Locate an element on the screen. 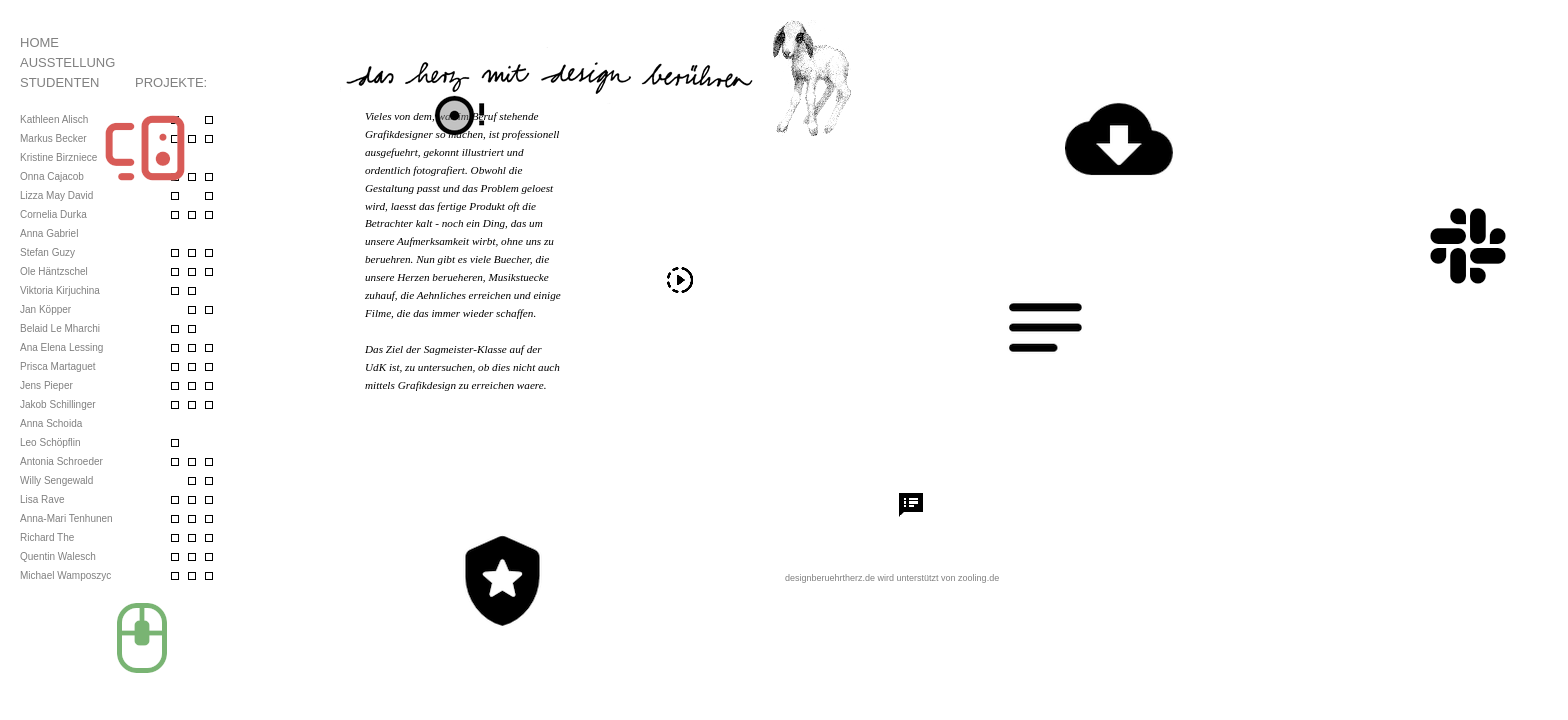  access monitor and speaker settings is located at coordinates (145, 148).